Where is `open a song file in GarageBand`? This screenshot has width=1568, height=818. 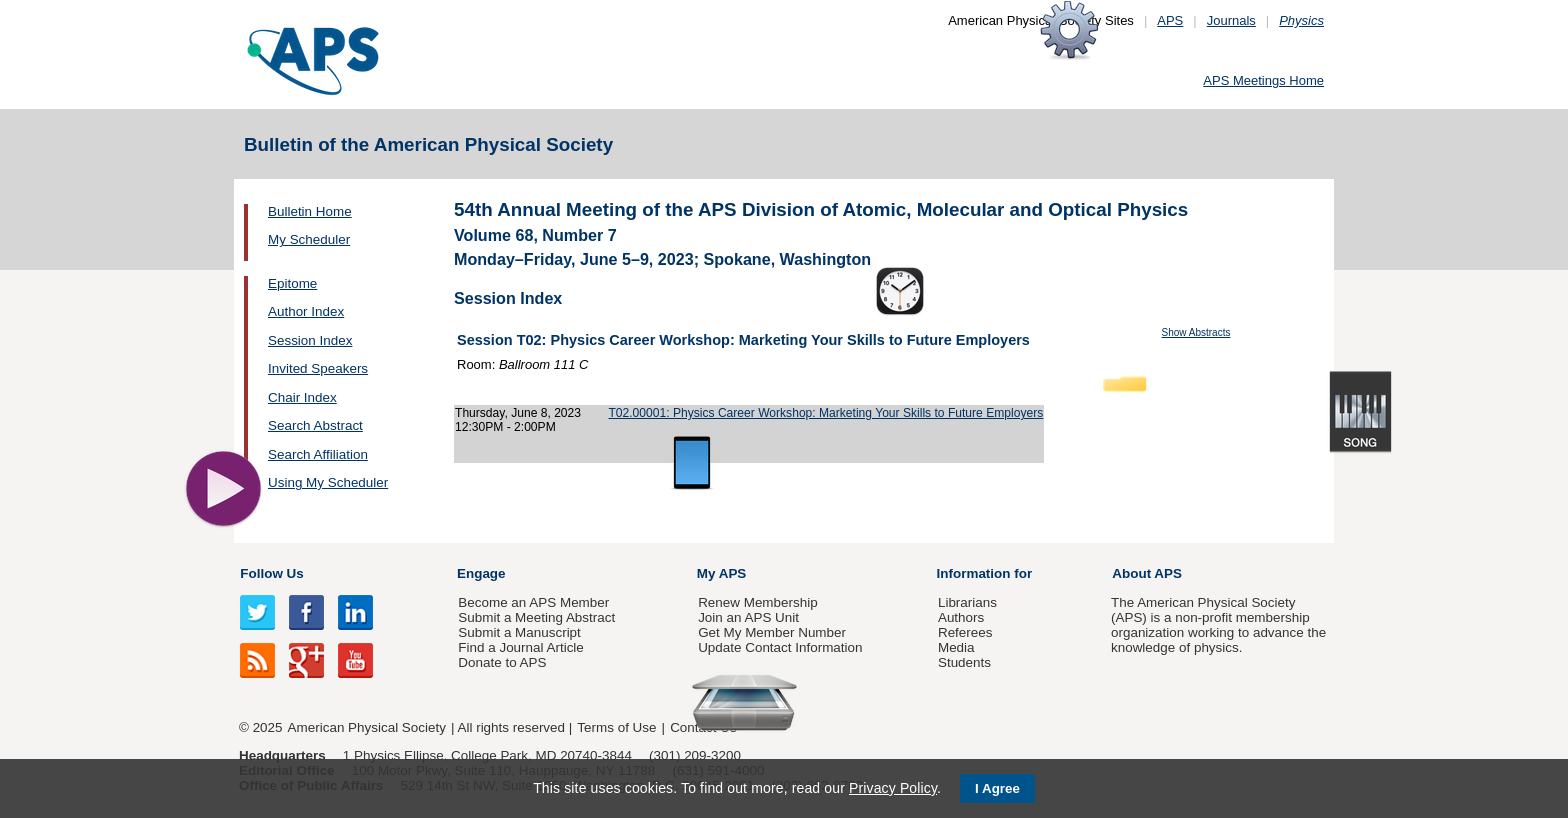 open a song file in GarageBand is located at coordinates (1360, 413).